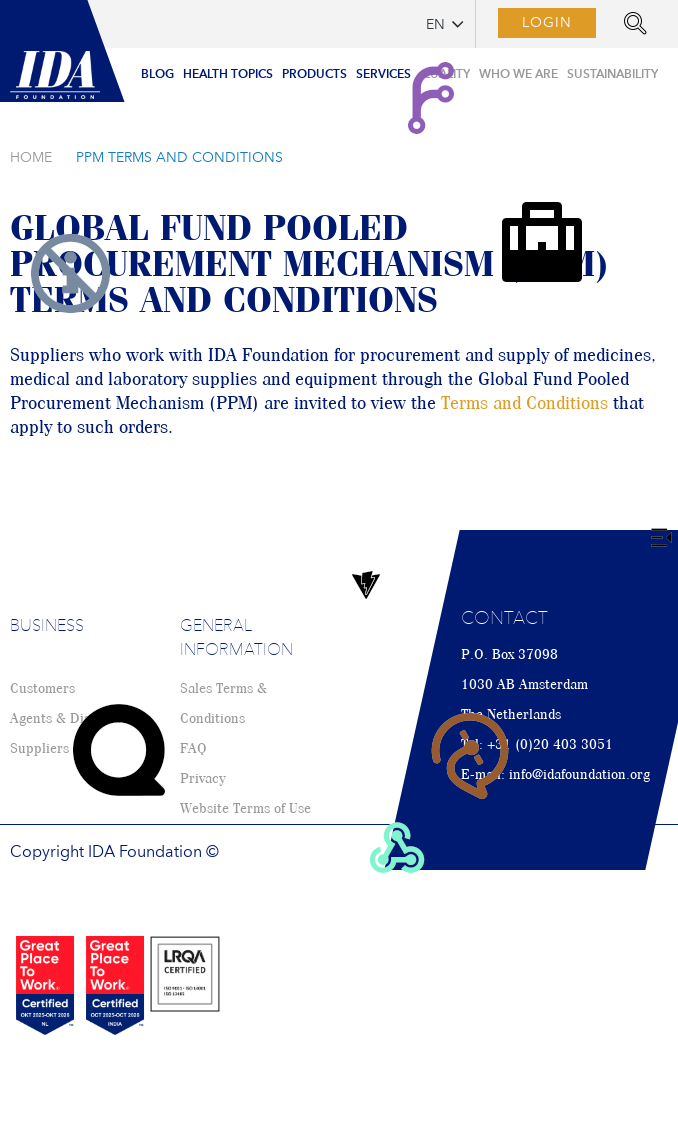 The image size is (678, 1125). Describe the element at coordinates (661, 537) in the screenshot. I see `collapse sidebar or navigation panel` at that location.